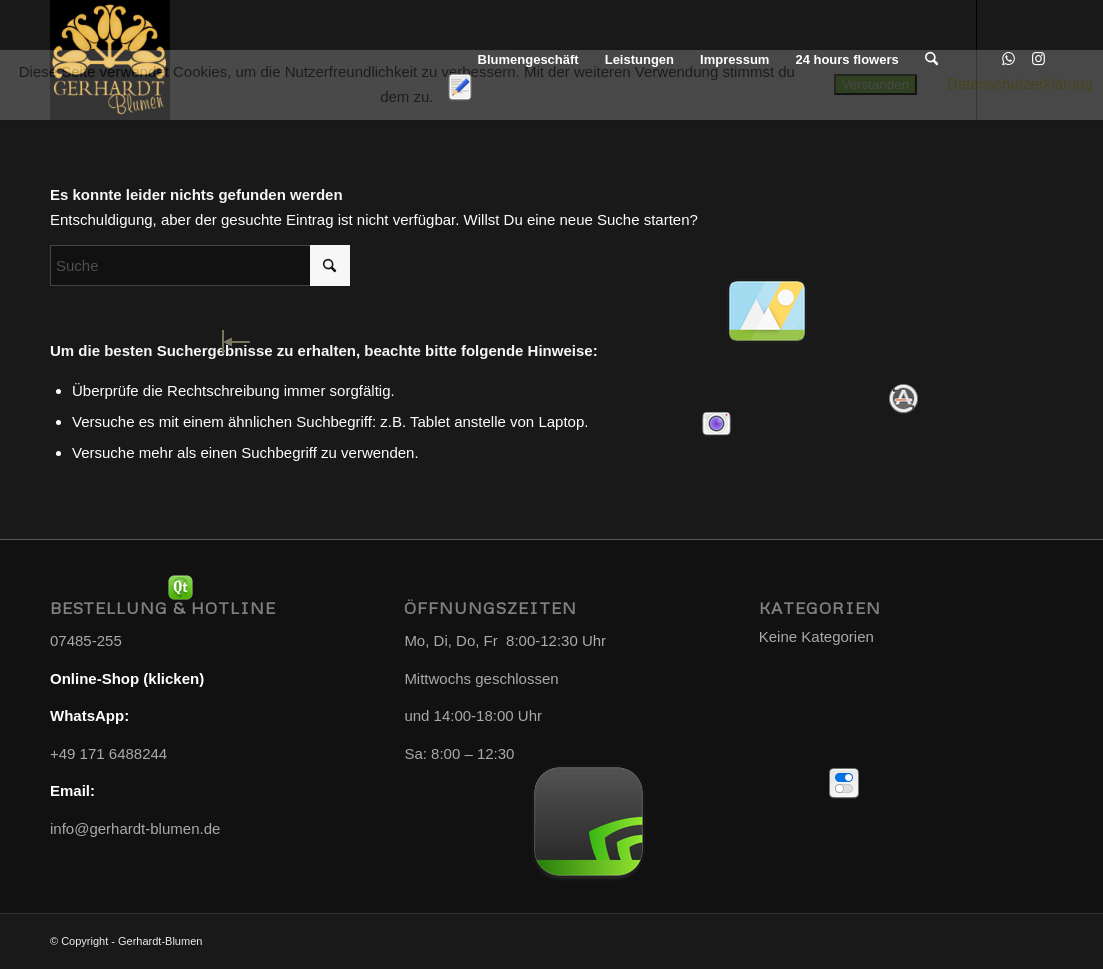 Image resolution: width=1103 pixels, height=969 pixels. What do you see at coordinates (588, 821) in the screenshot?
I see `open nvidia app` at bounding box center [588, 821].